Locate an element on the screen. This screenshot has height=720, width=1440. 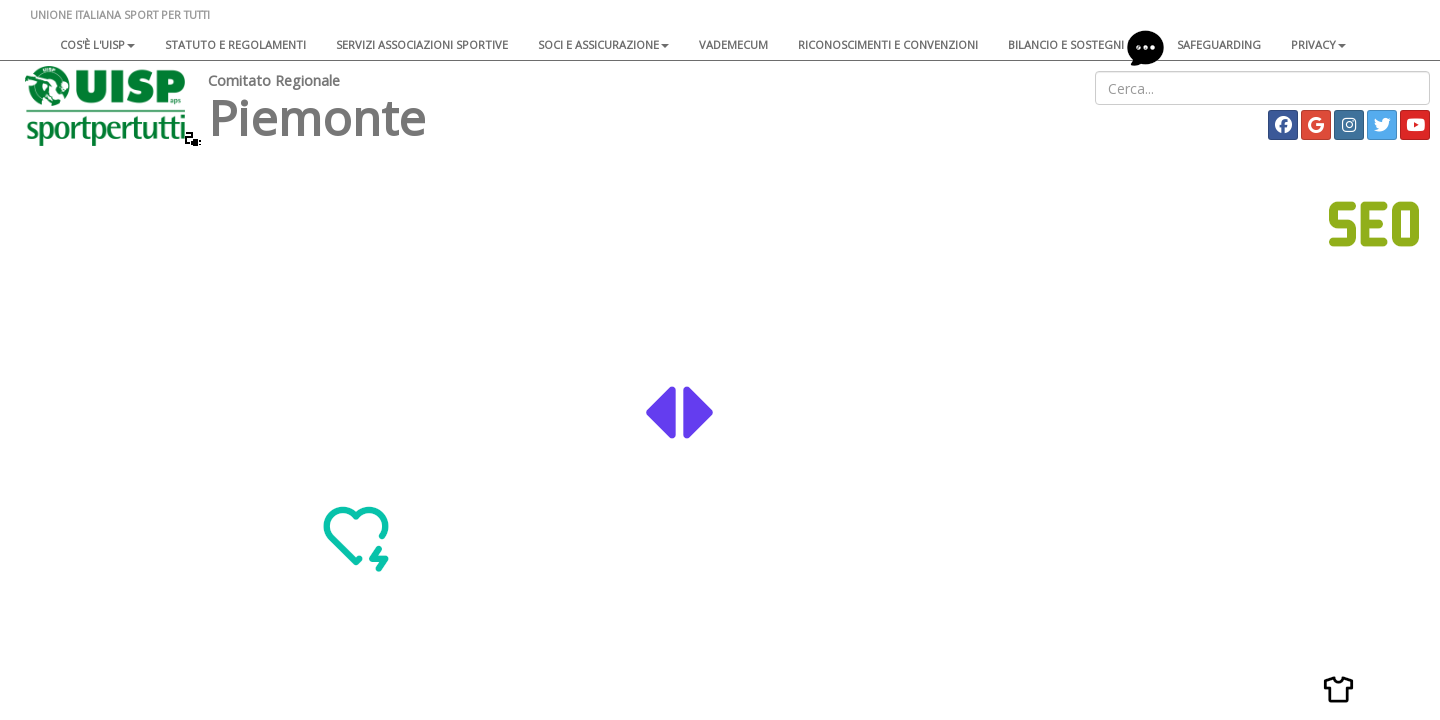
find nearby electrical services or charging stations is located at coordinates (193, 139).